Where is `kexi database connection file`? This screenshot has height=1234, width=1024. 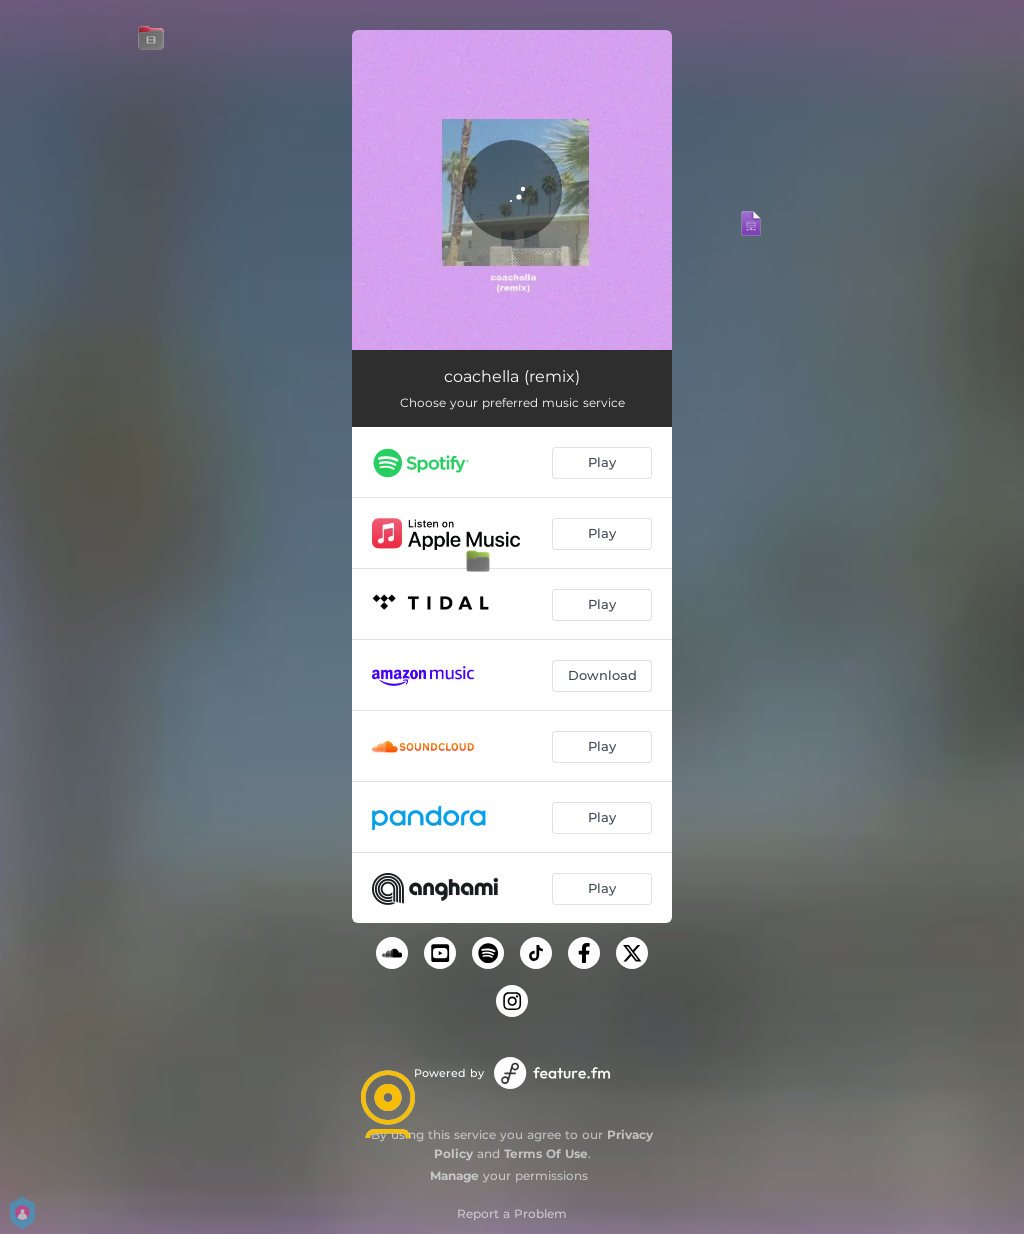 kexi database connection file is located at coordinates (751, 224).